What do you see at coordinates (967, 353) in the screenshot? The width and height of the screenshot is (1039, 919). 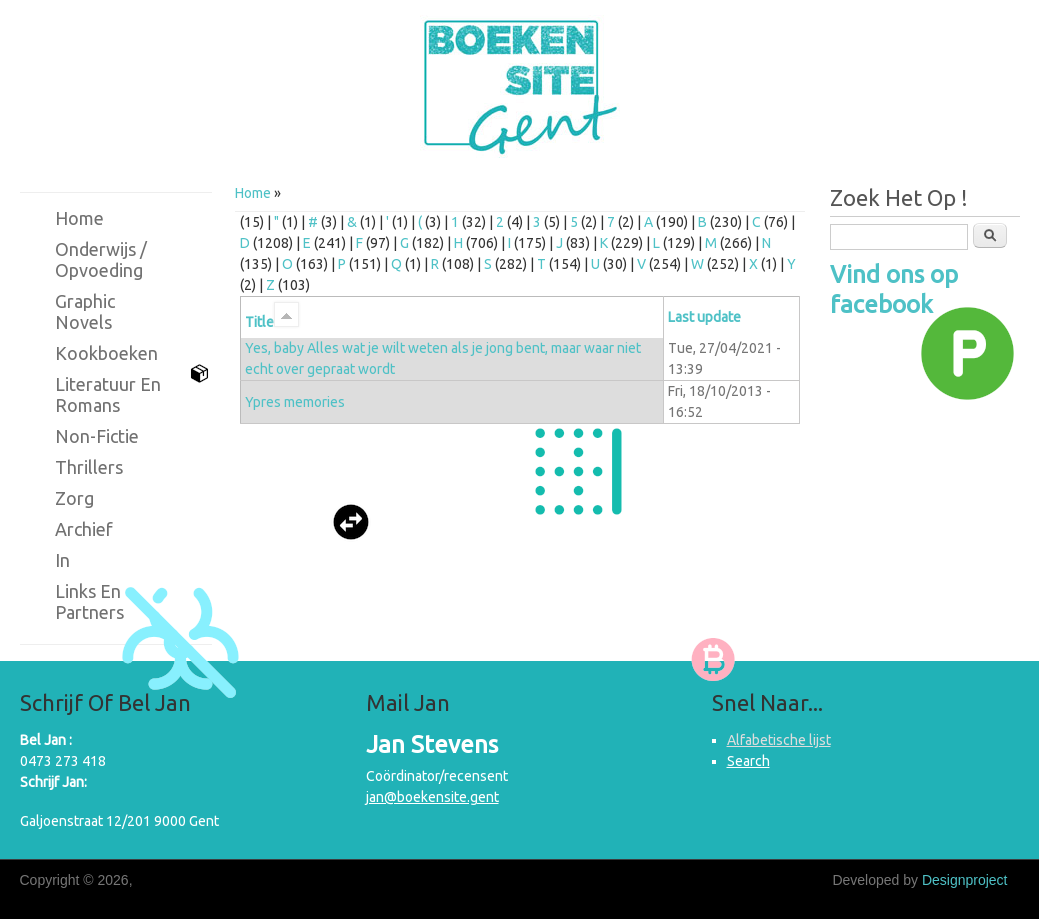 I see `find nearby parking locations` at bounding box center [967, 353].